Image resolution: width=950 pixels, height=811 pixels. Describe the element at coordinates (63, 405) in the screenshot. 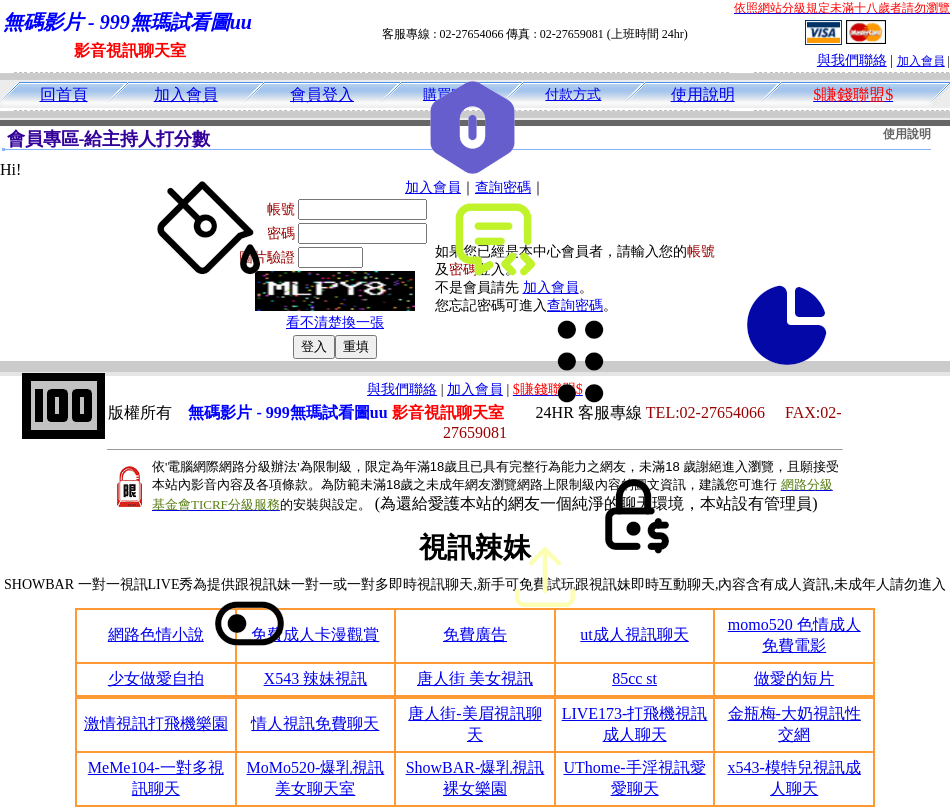

I see `view currency or money-related features` at that location.